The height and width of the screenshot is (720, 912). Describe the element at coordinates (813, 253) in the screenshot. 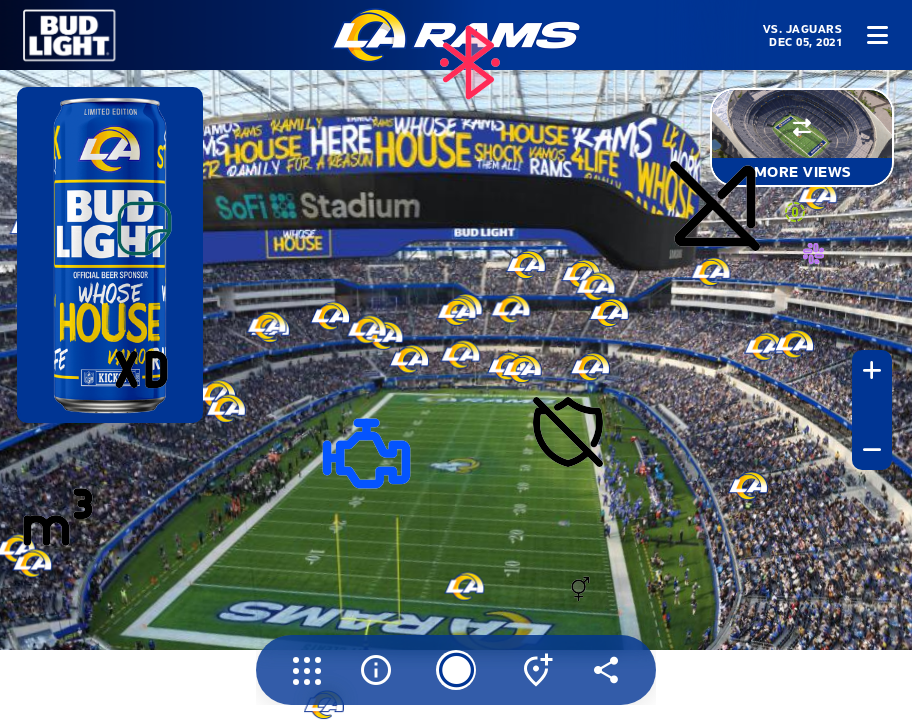

I see `open Slack messaging app` at that location.